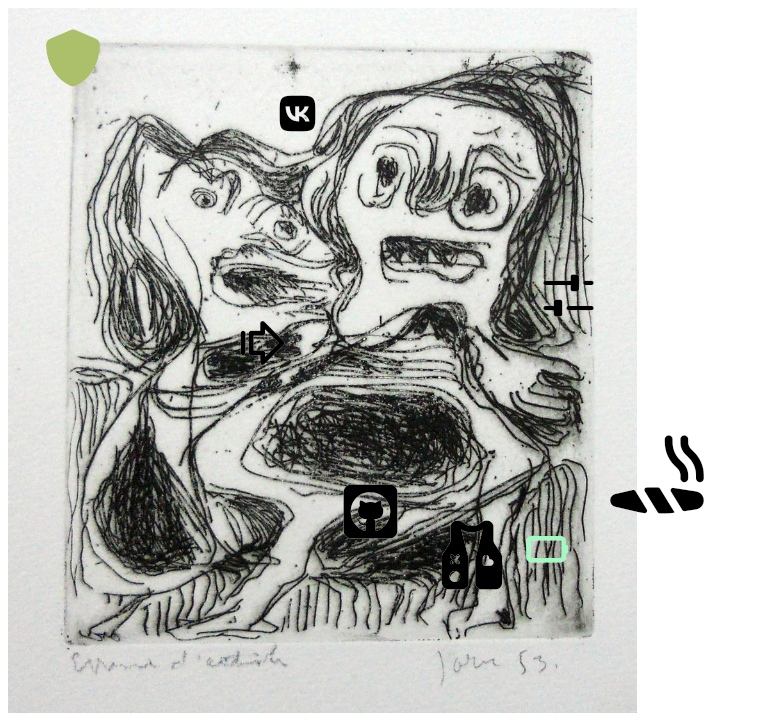 The height and width of the screenshot is (725, 768). I want to click on open VK social network app, so click(297, 113).